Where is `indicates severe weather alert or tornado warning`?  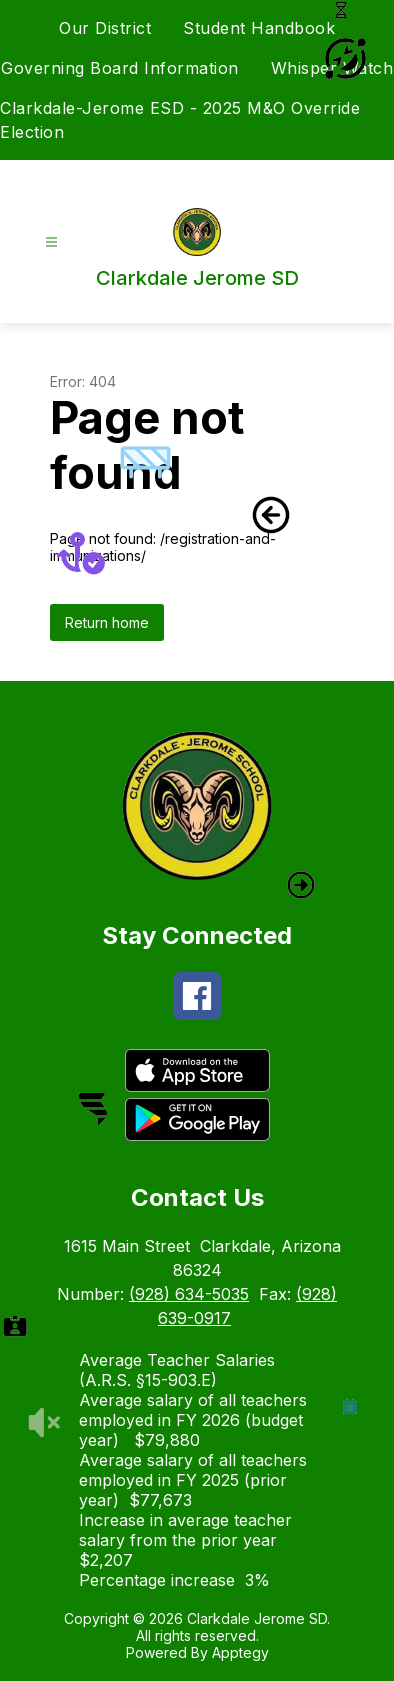 indicates severe weather alert or tornado warning is located at coordinates (93, 1109).